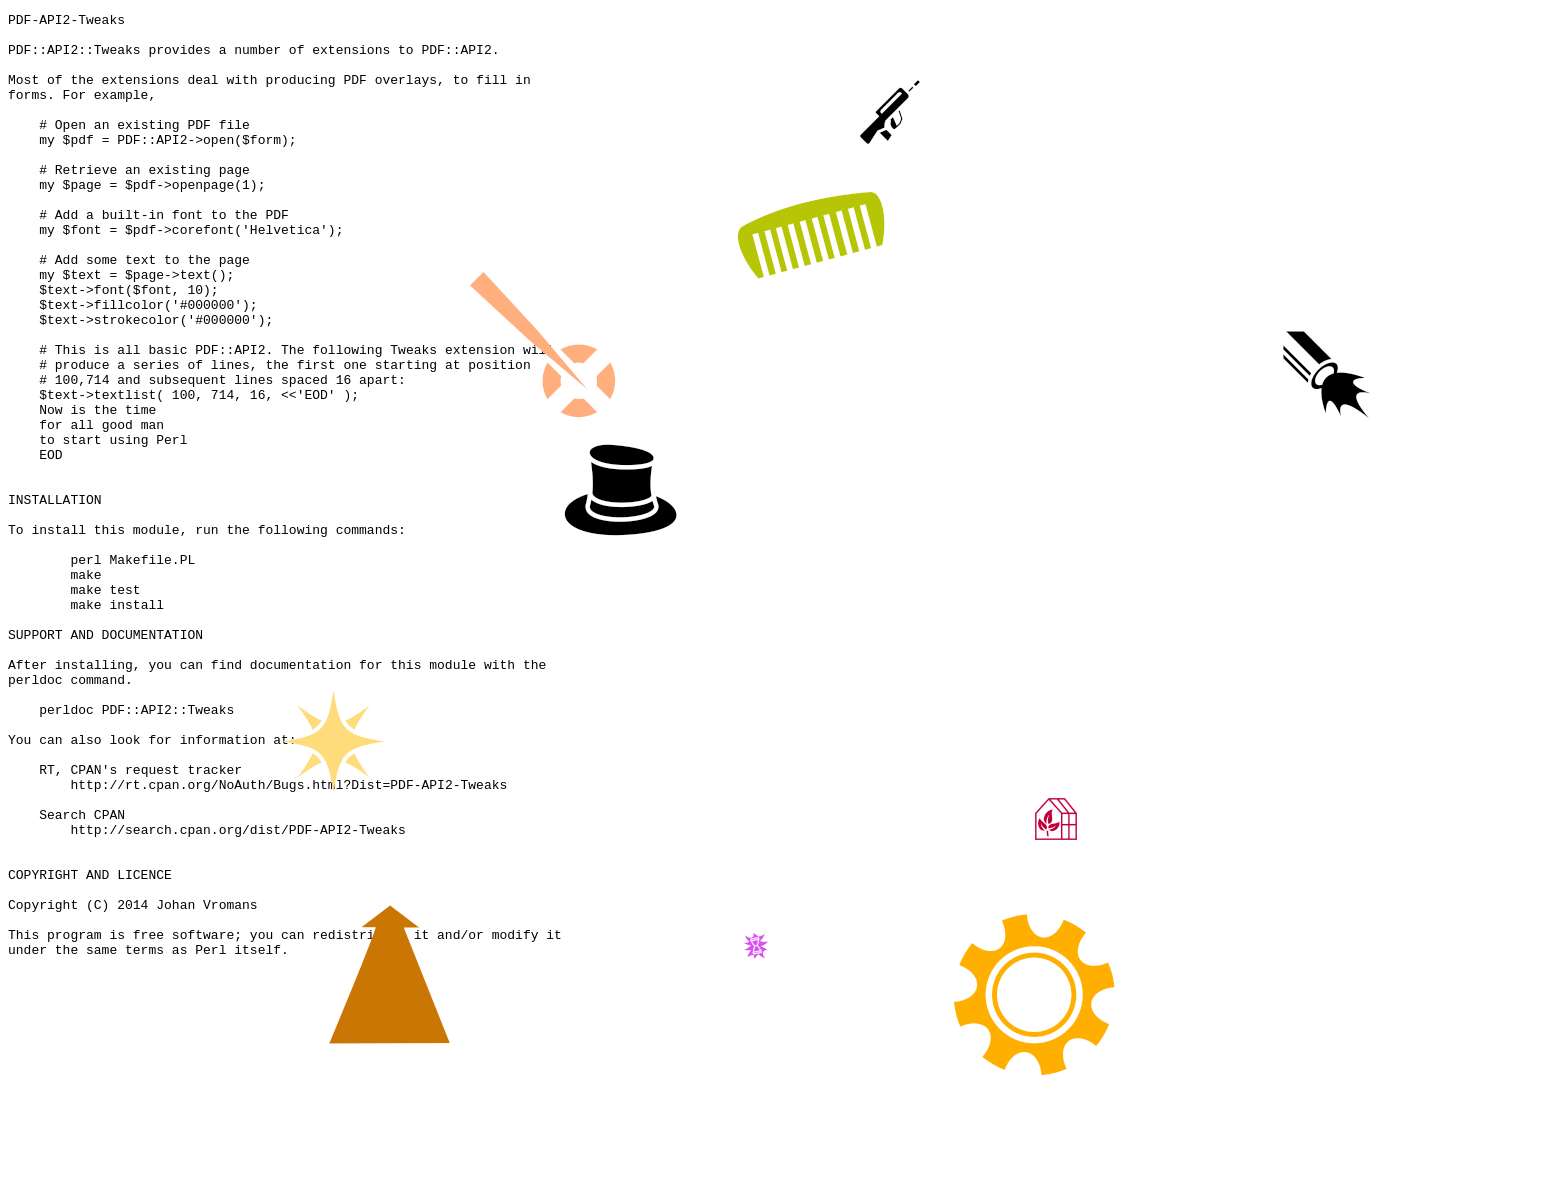 This screenshot has height=1178, width=1568. Describe the element at coordinates (620, 491) in the screenshot. I see `select a magician or performer character class` at that location.